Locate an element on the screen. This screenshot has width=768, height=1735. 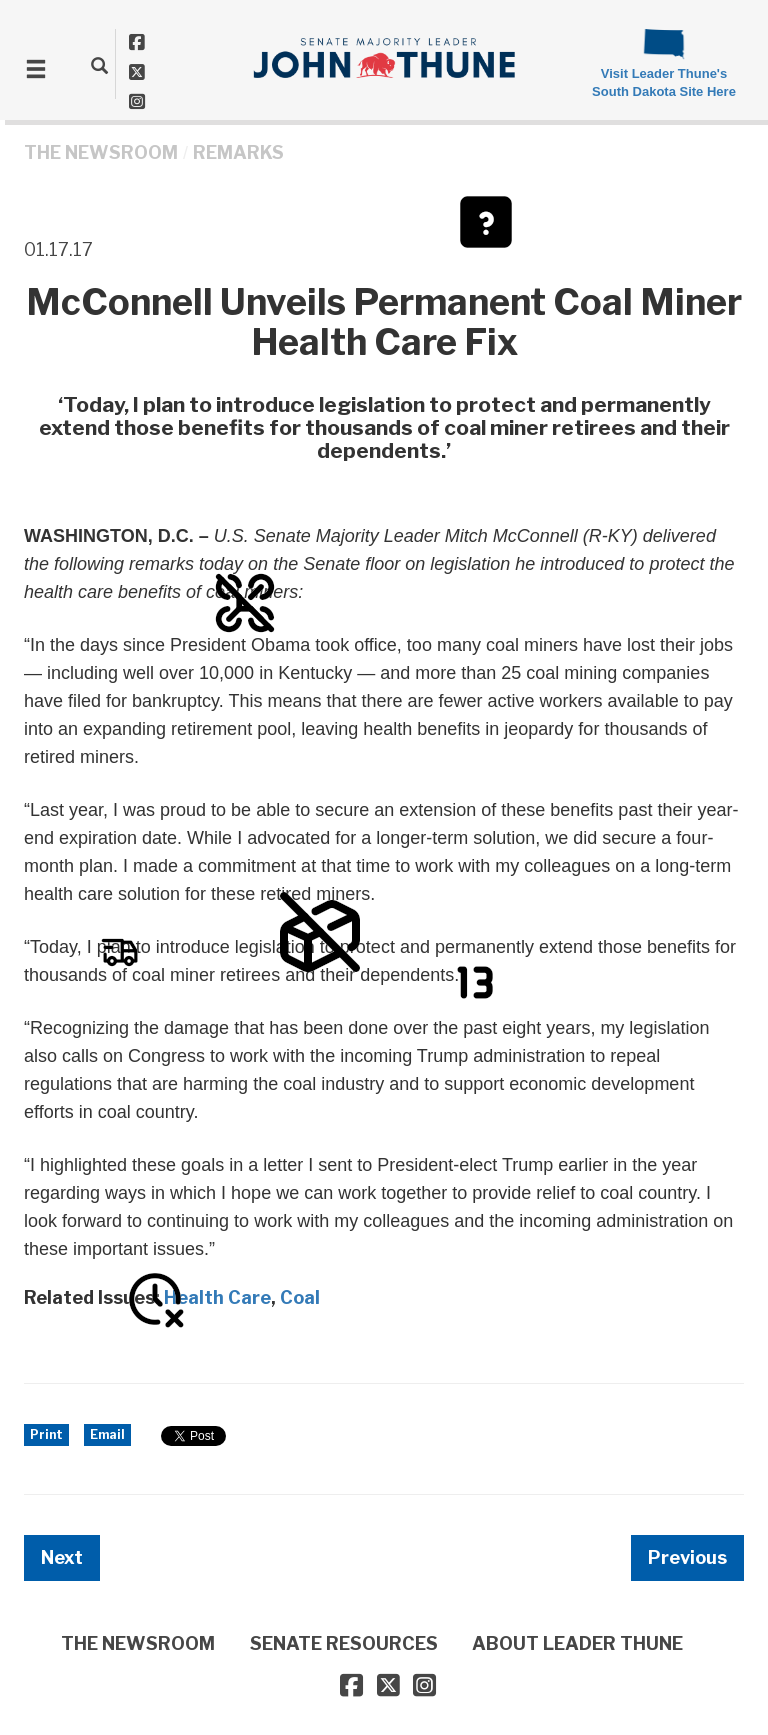
disable 3D view mode is located at coordinates (320, 932).